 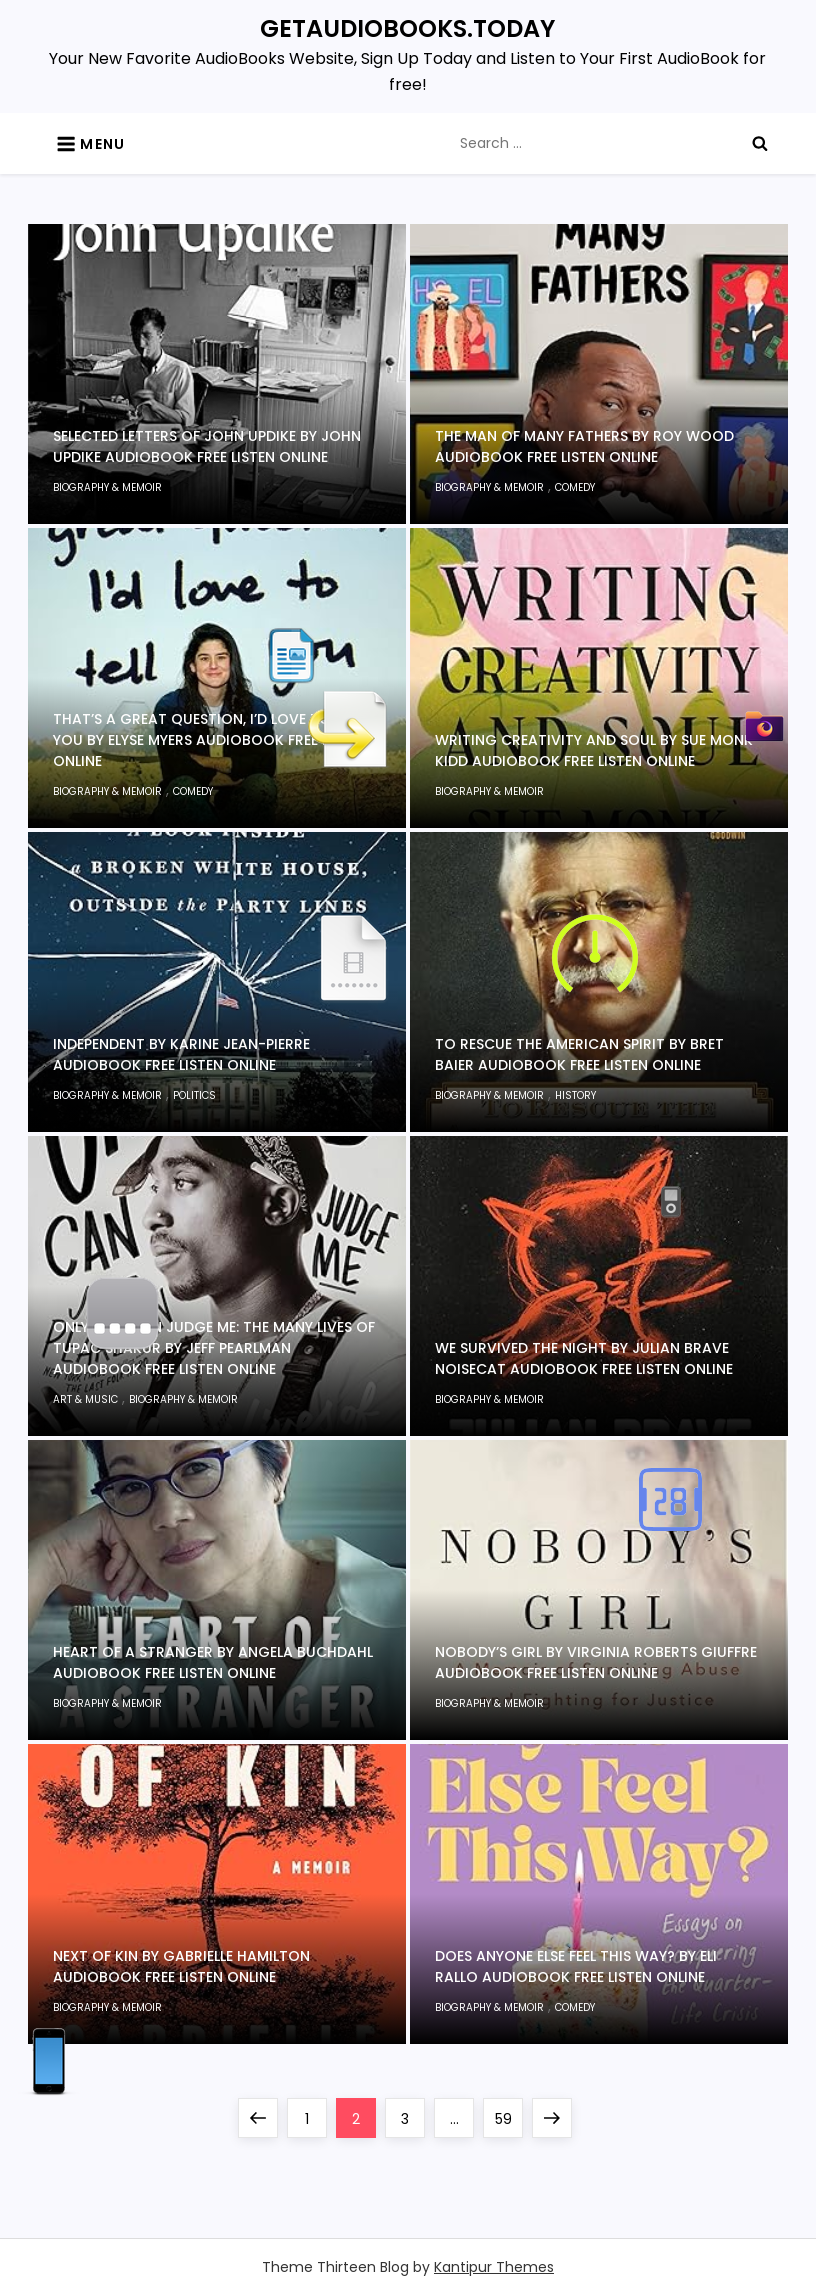 What do you see at coordinates (49, 2062) in the screenshot?
I see `iPhone SE device connected to your Mac` at bounding box center [49, 2062].